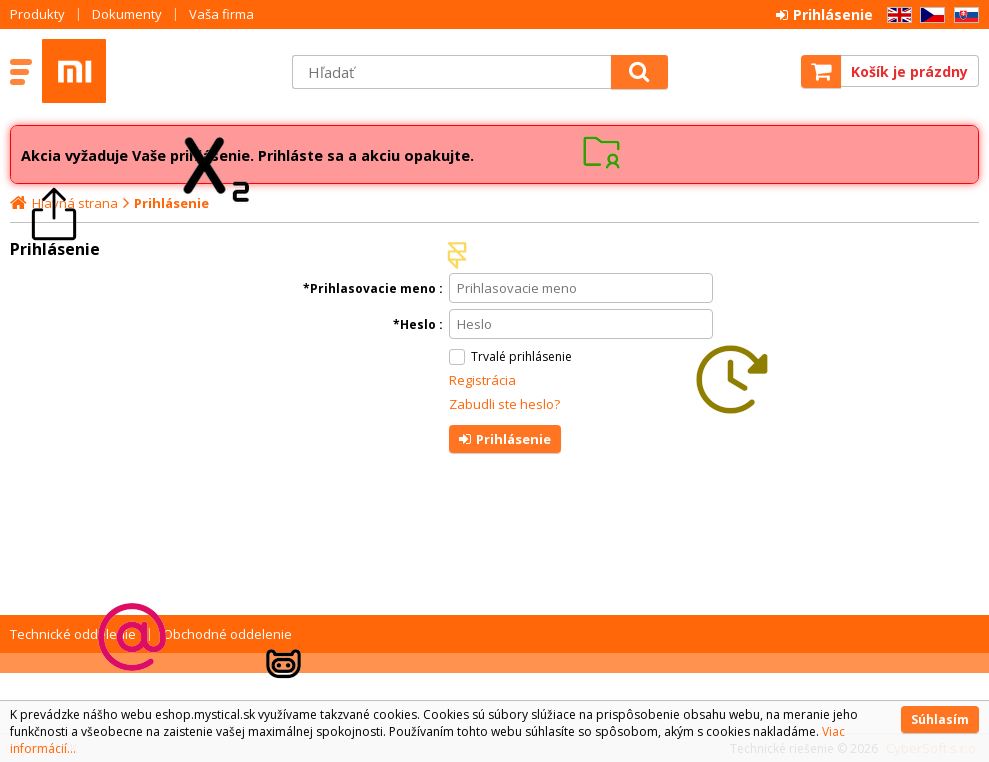  What do you see at coordinates (54, 216) in the screenshot?
I see `export or share content to another app` at bounding box center [54, 216].